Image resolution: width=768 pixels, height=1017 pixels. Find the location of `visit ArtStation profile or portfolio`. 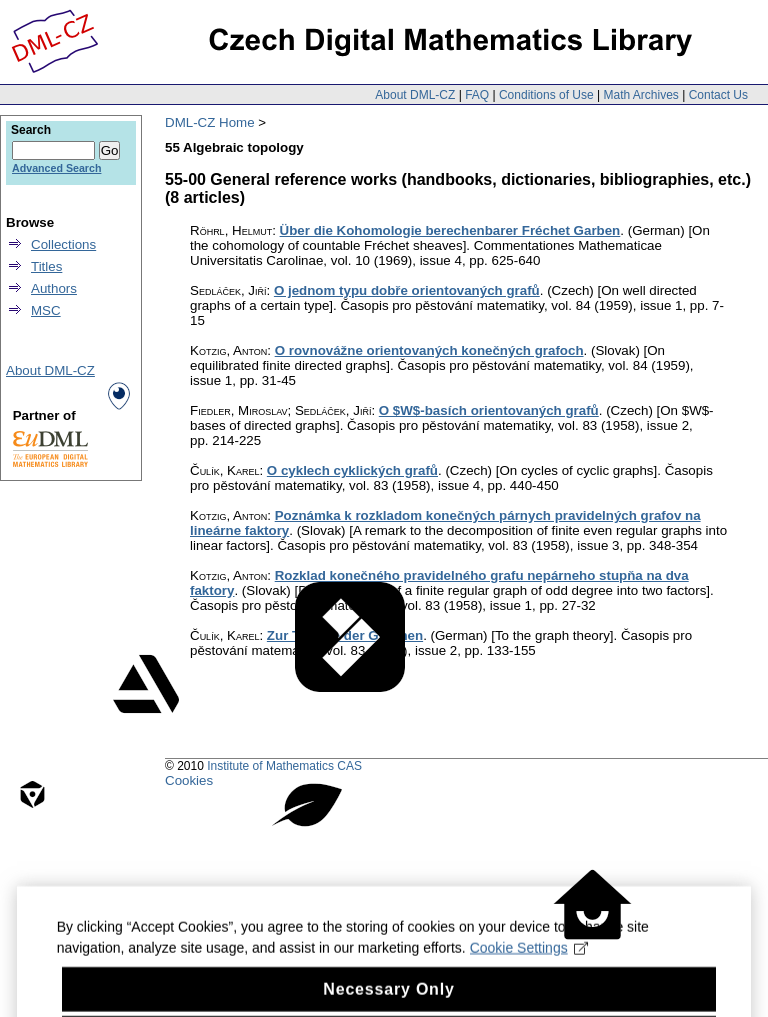

visit ArtStation profile or portfolio is located at coordinates (146, 684).